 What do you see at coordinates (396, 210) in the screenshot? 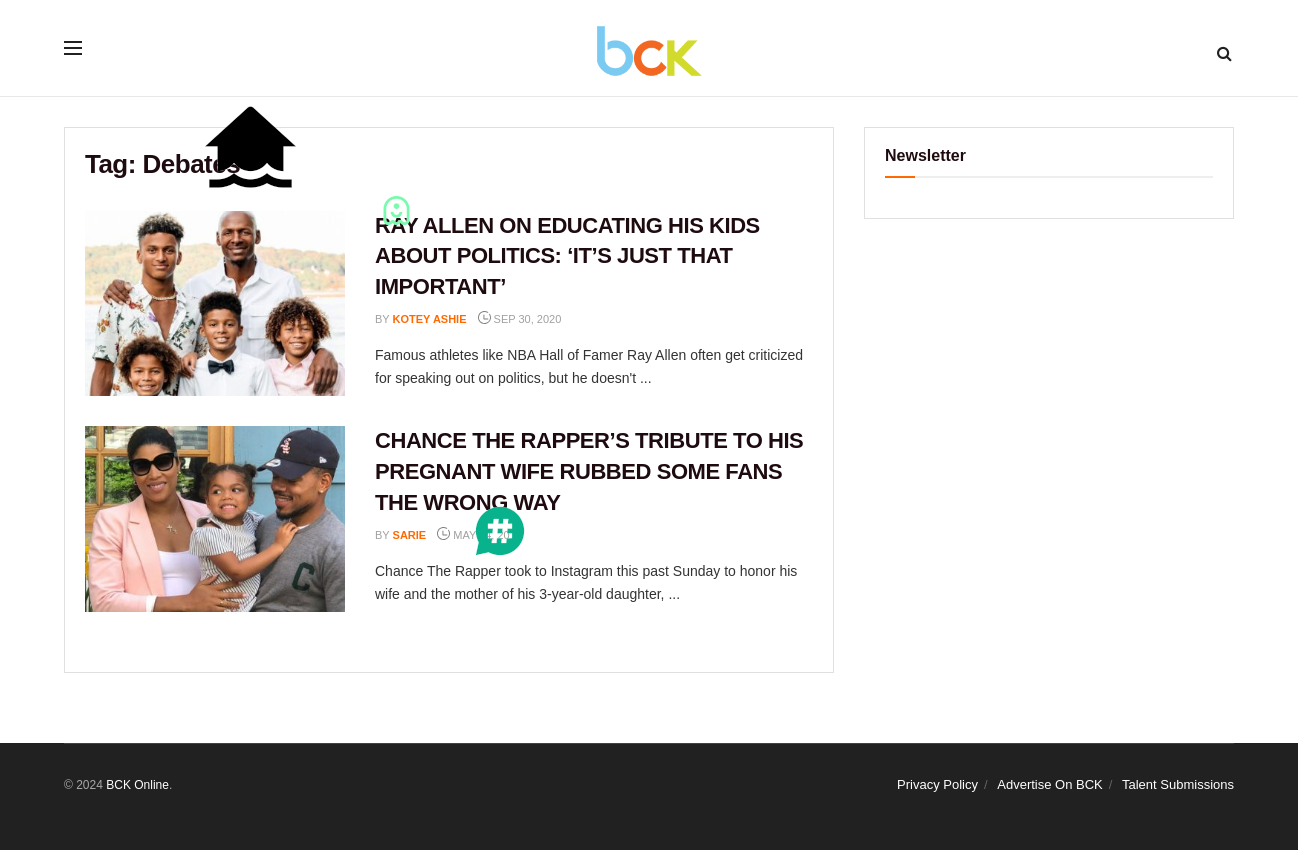
I see `fun ghost avatar or profile icon` at bounding box center [396, 210].